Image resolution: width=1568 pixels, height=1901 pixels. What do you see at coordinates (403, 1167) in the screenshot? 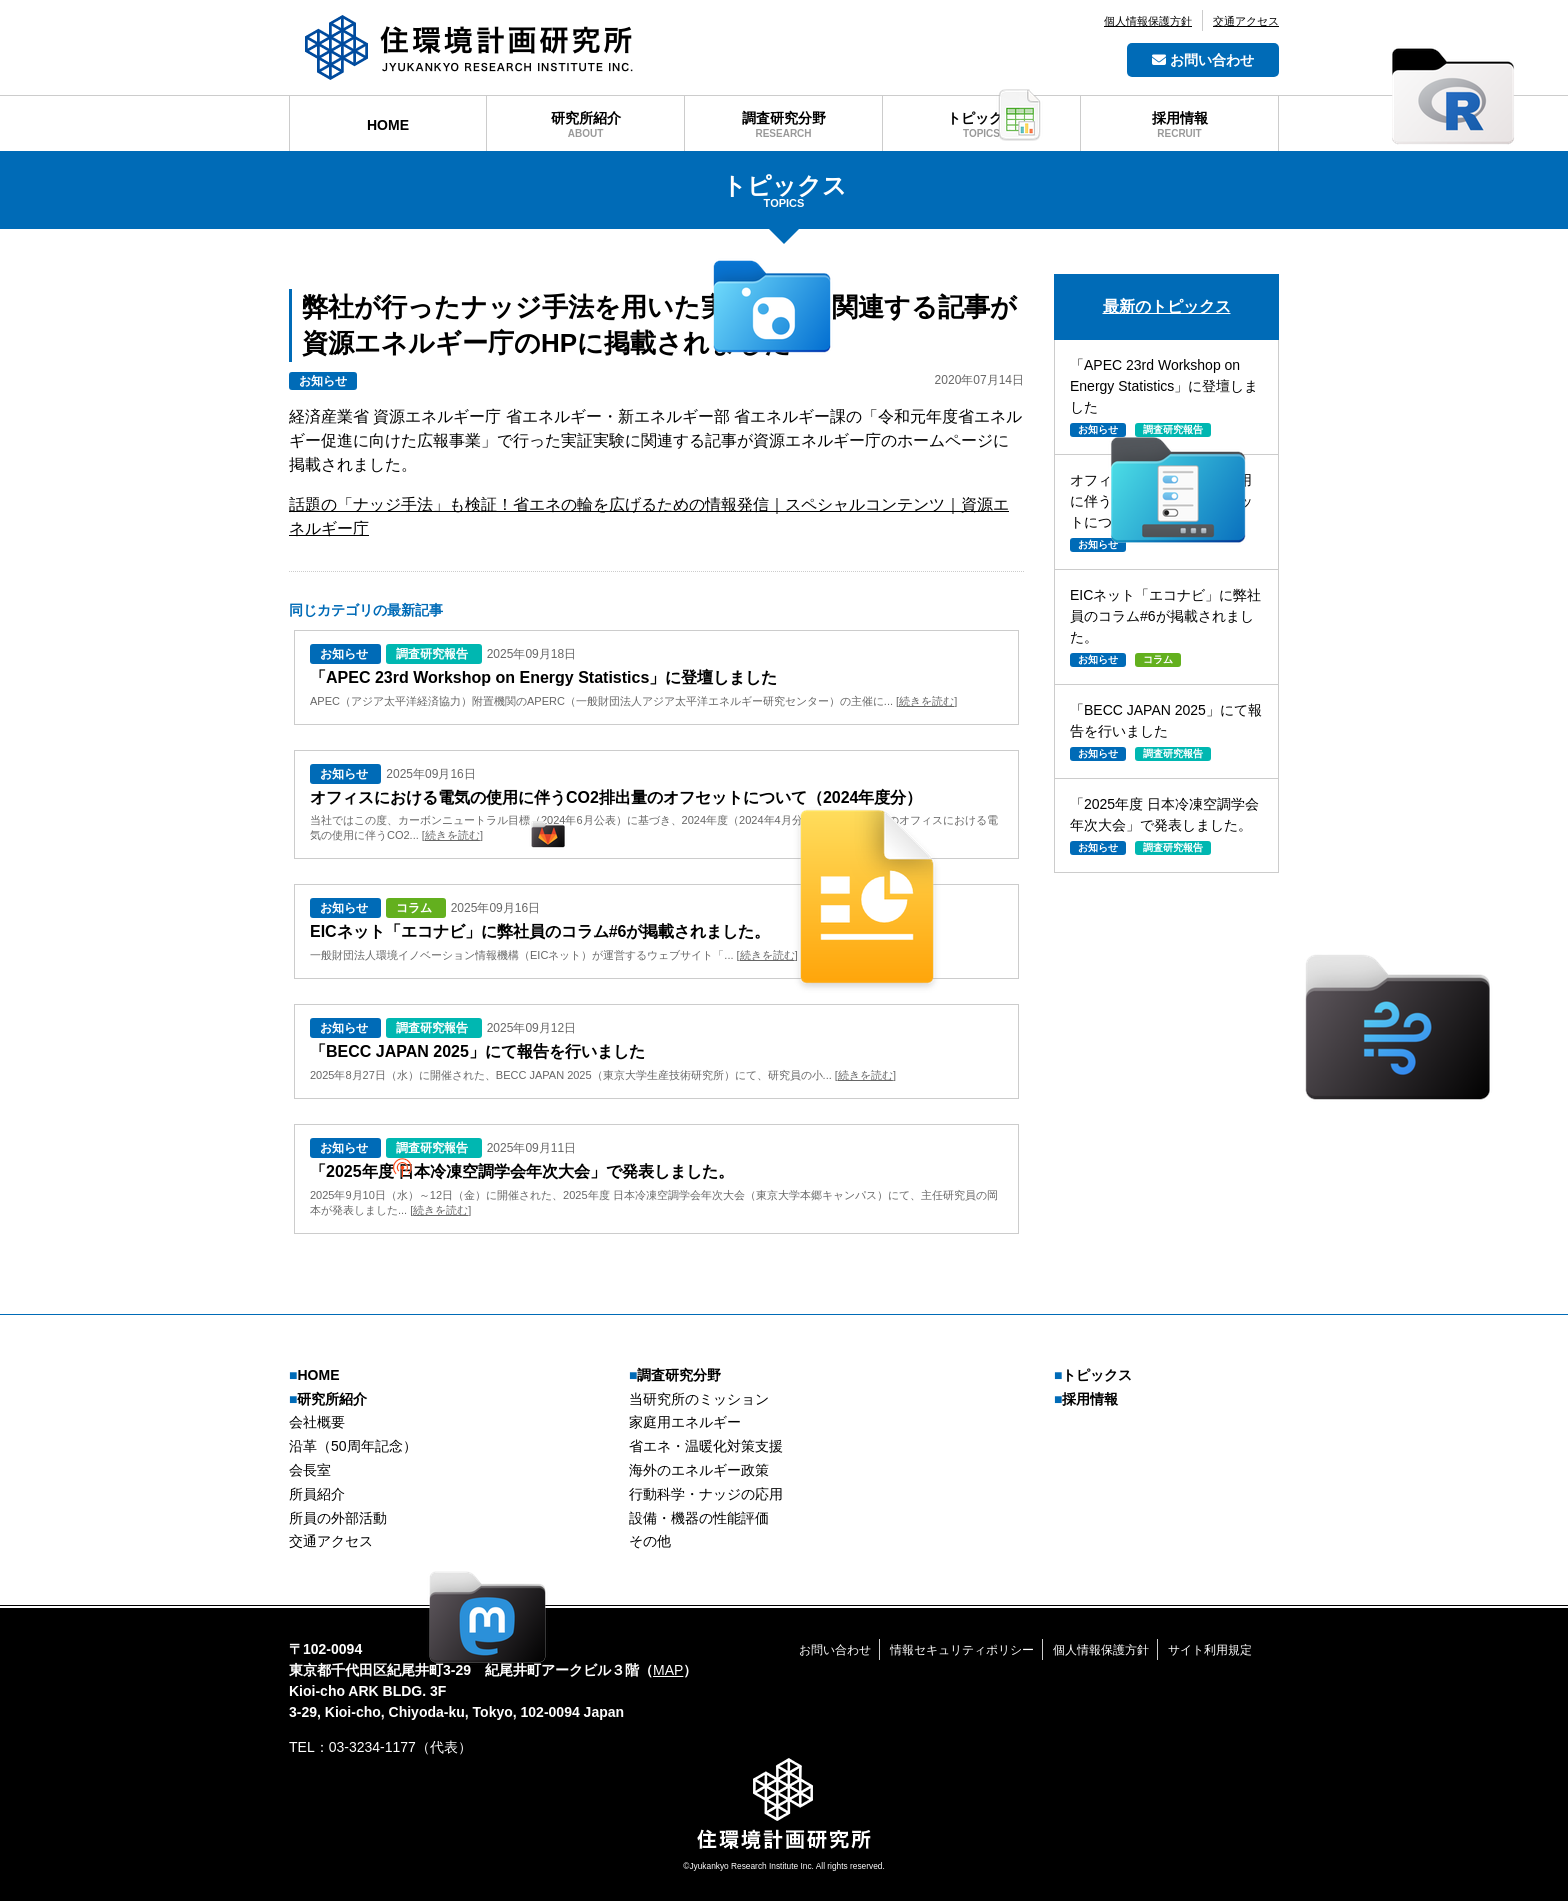
I see `open the podcasts app` at bounding box center [403, 1167].